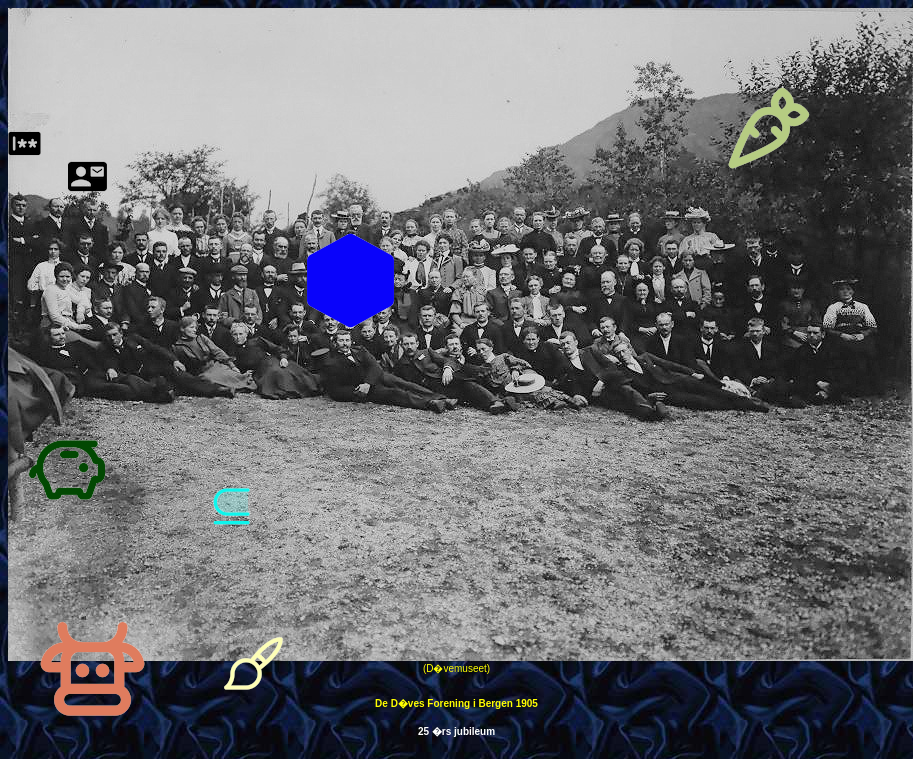 The width and height of the screenshot is (913, 759). I want to click on indicates a category or tag grouping, so click(350, 280).